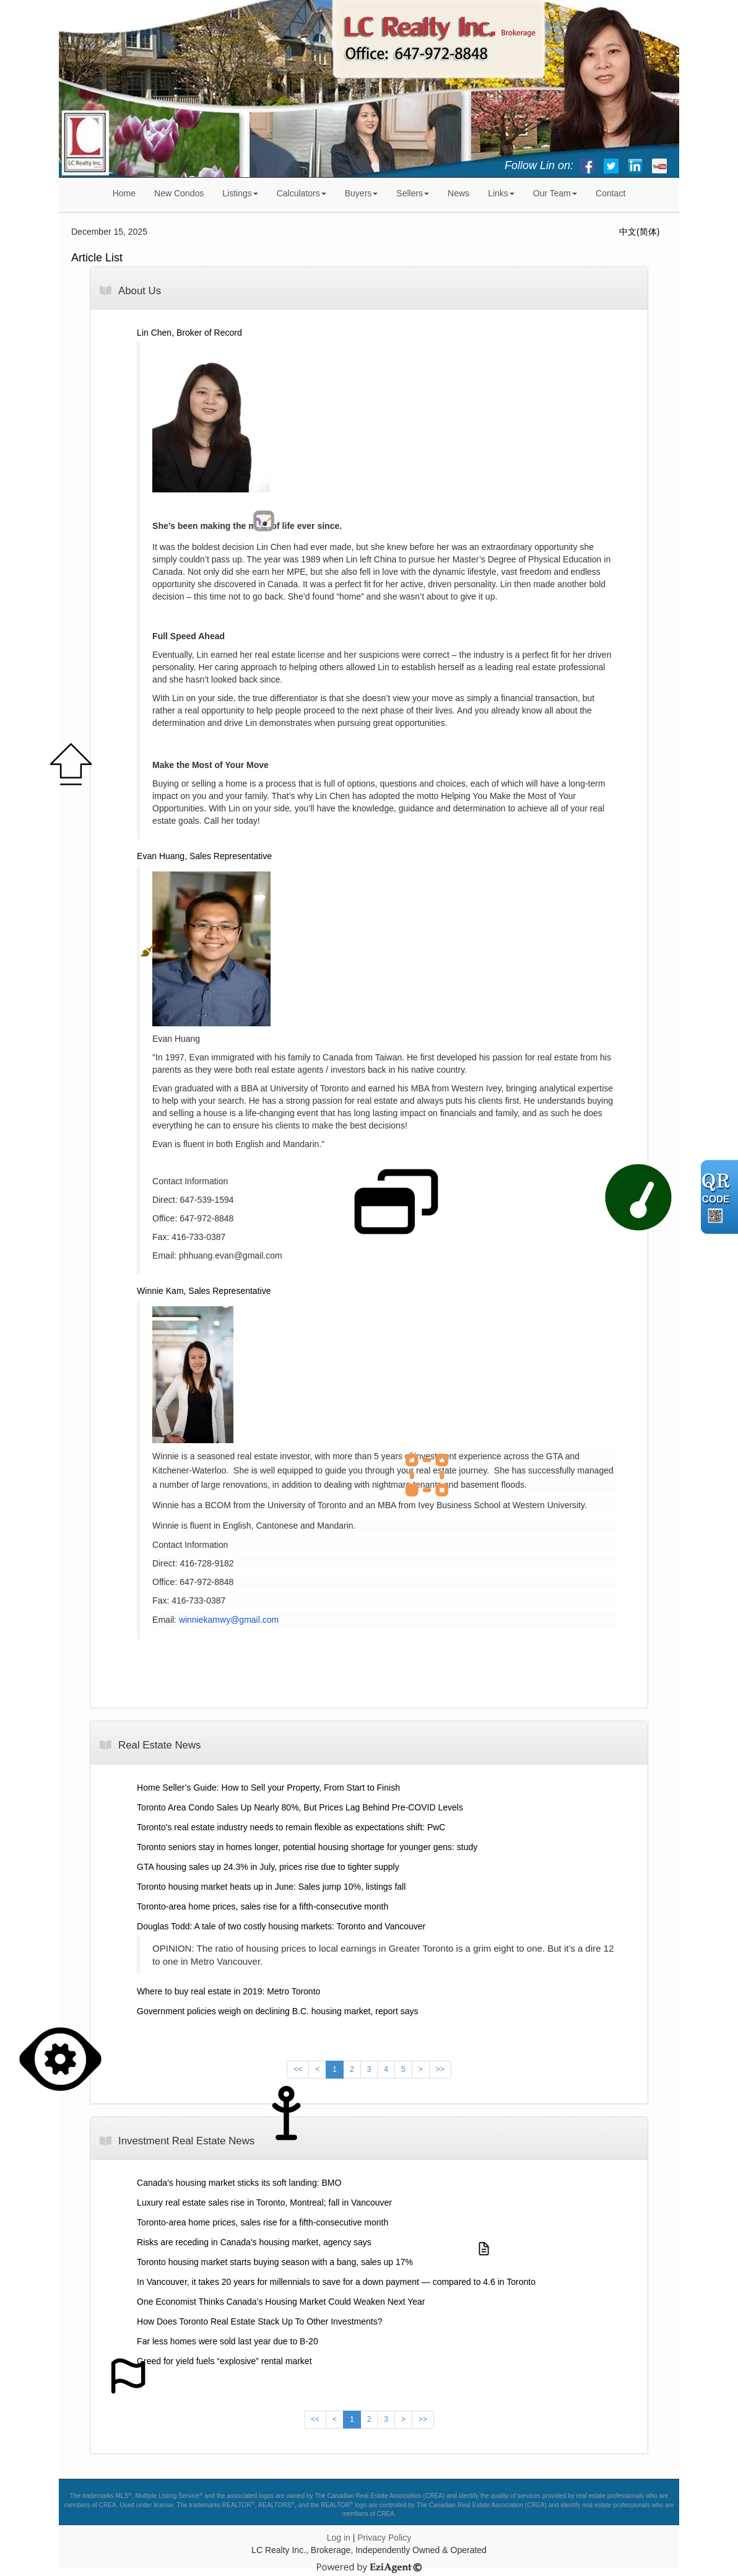  I want to click on create or design a new software project, so click(264, 521).